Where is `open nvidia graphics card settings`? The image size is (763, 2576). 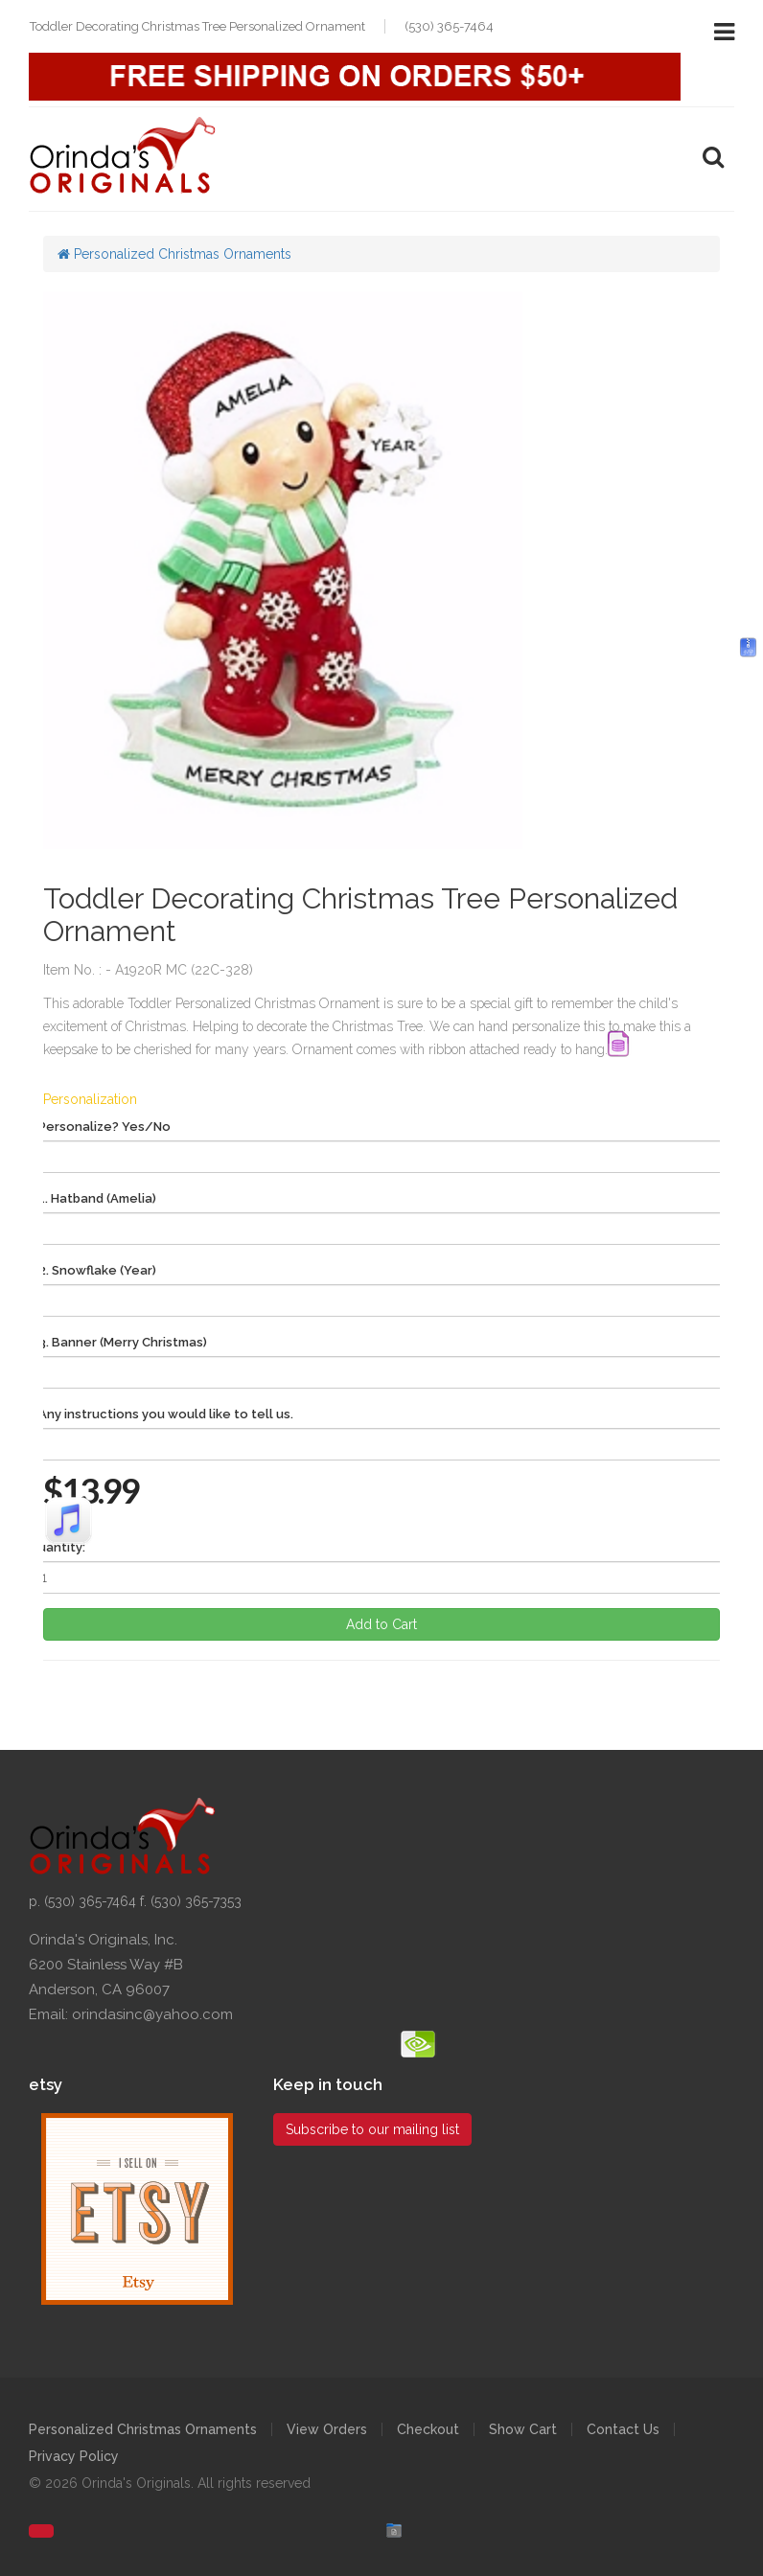 open nvidia graphics card settings is located at coordinates (418, 2044).